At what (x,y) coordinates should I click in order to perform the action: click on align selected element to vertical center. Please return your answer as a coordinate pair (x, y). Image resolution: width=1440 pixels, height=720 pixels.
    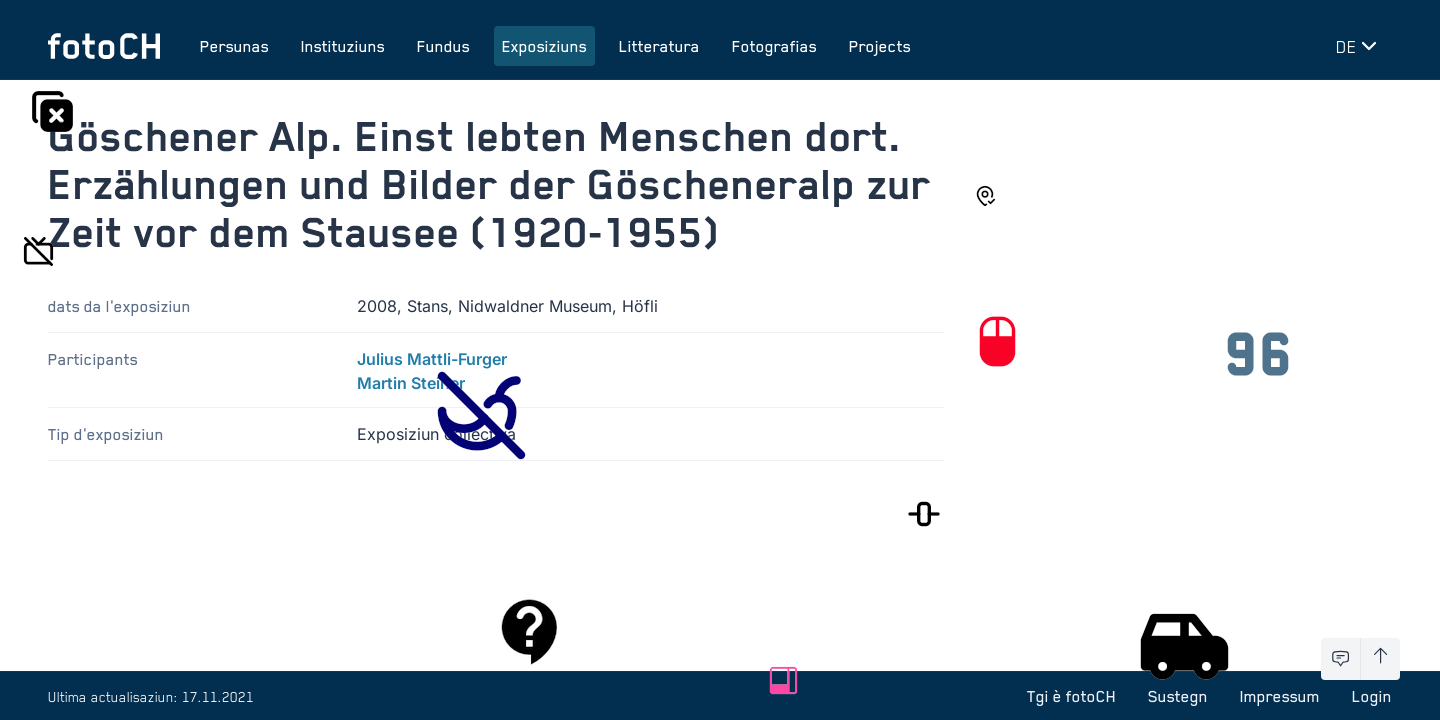
    Looking at the image, I should click on (924, 514).